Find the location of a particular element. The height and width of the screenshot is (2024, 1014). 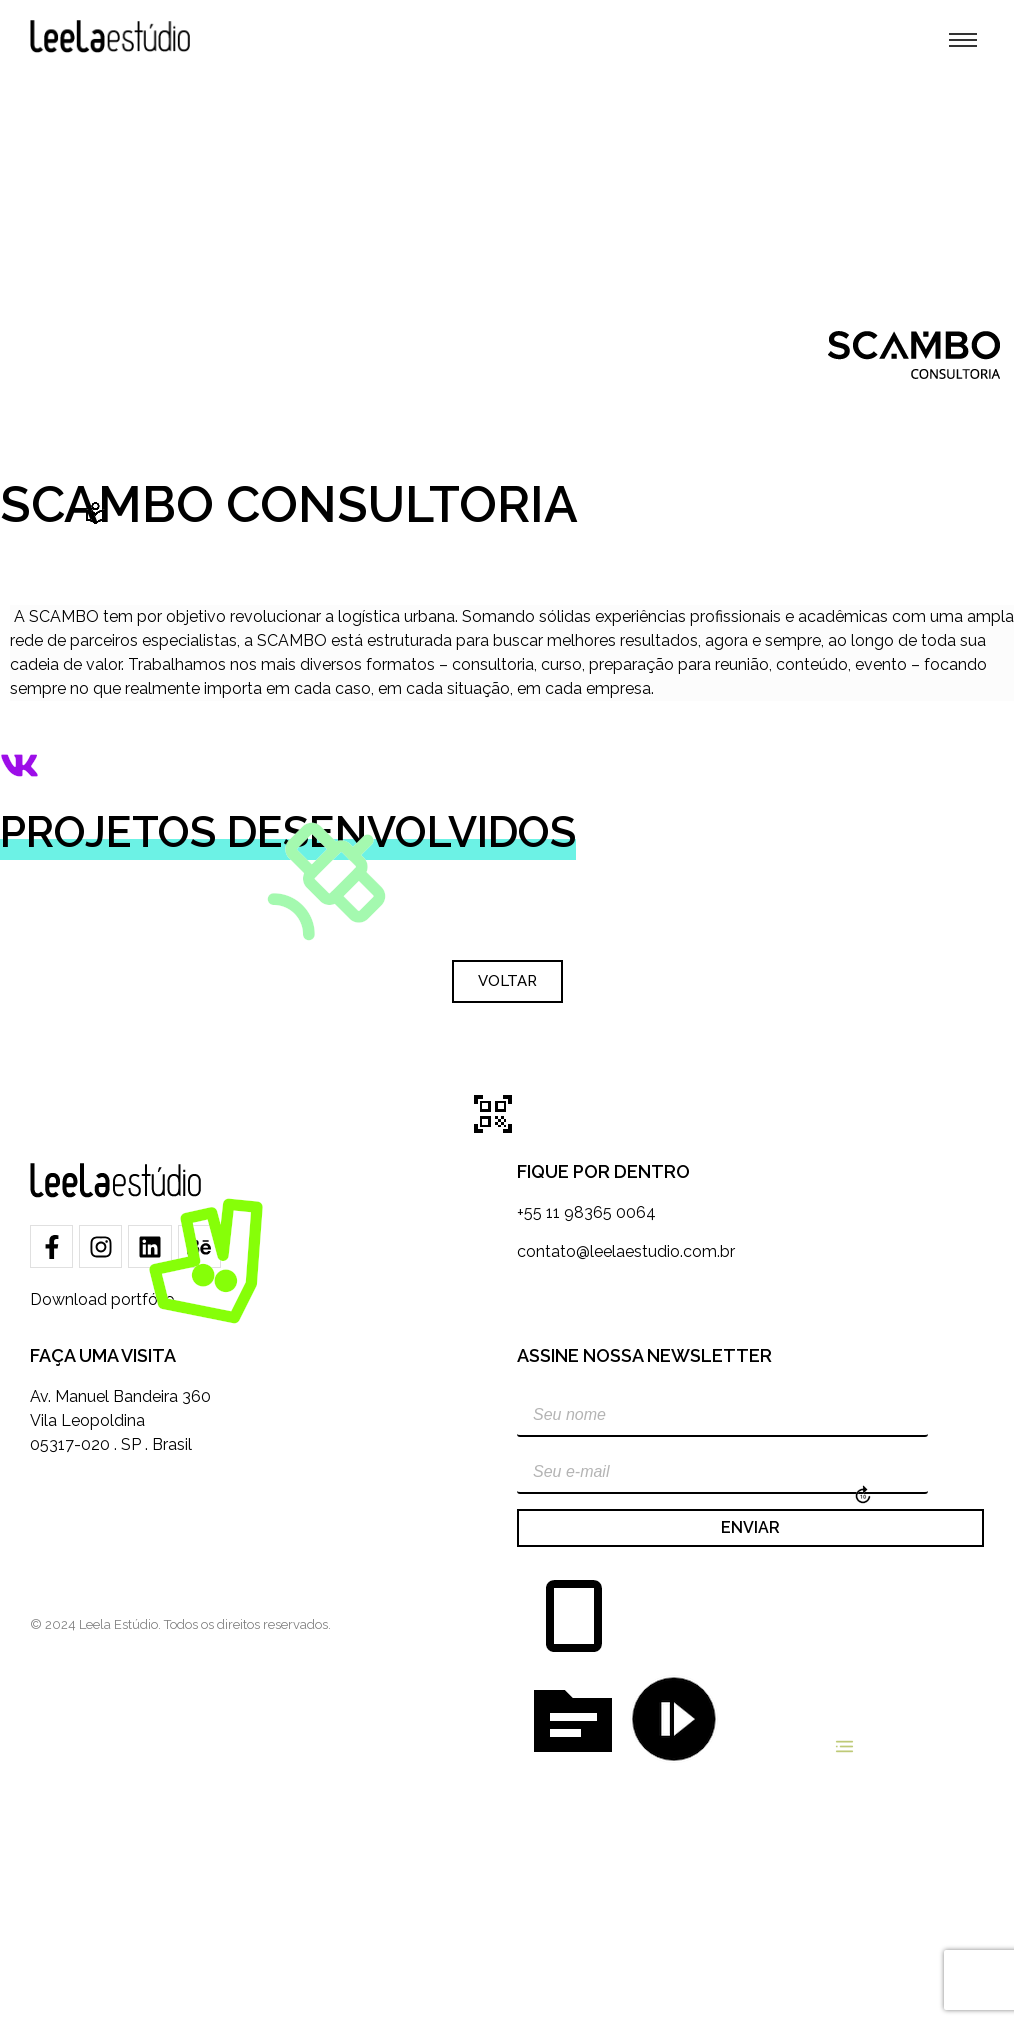

access satellite connection settings is located at coordinates (326, 881).